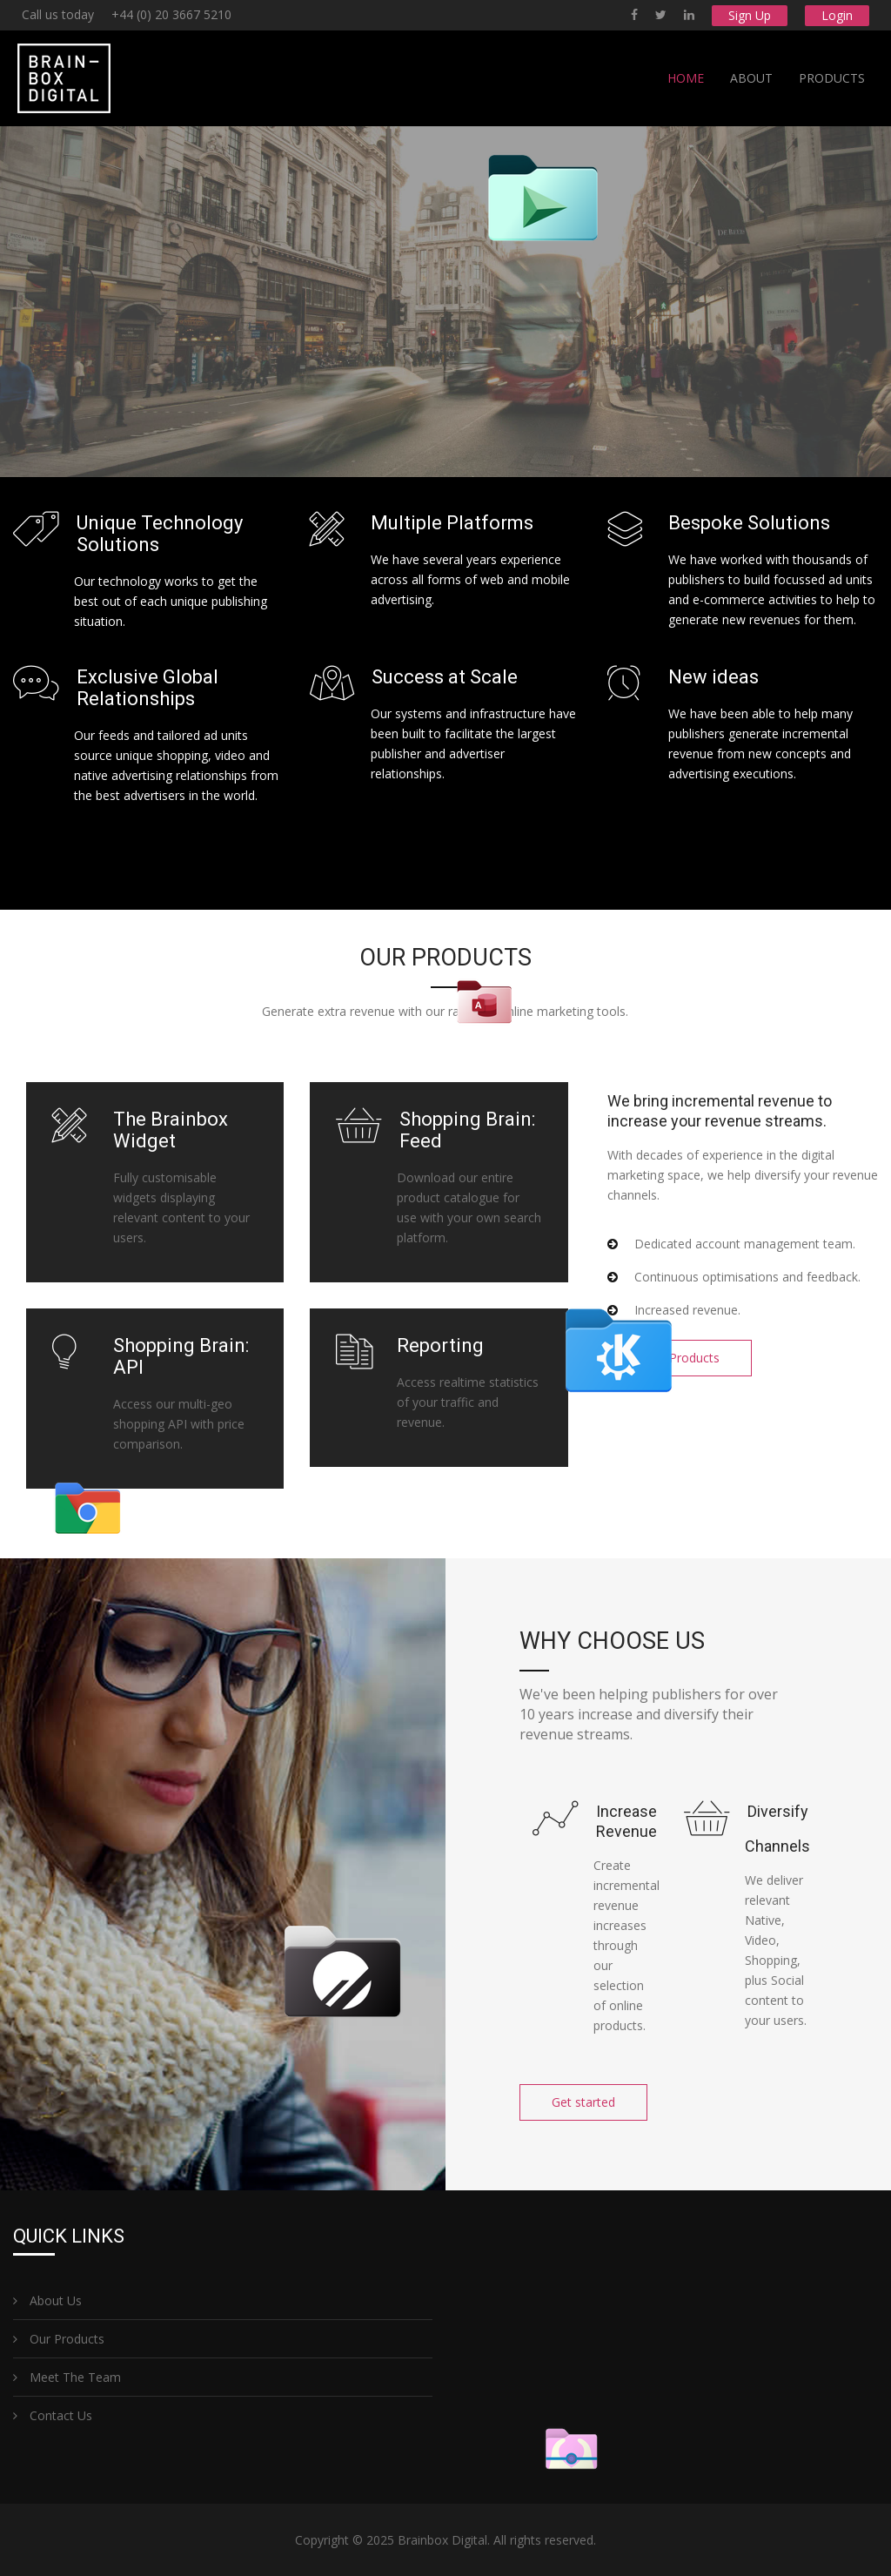  What do you see at coordinates (87, 1510) in the screenshot?
I see `open folder containing Google Chrome files` at bounding box center [87, 1510].